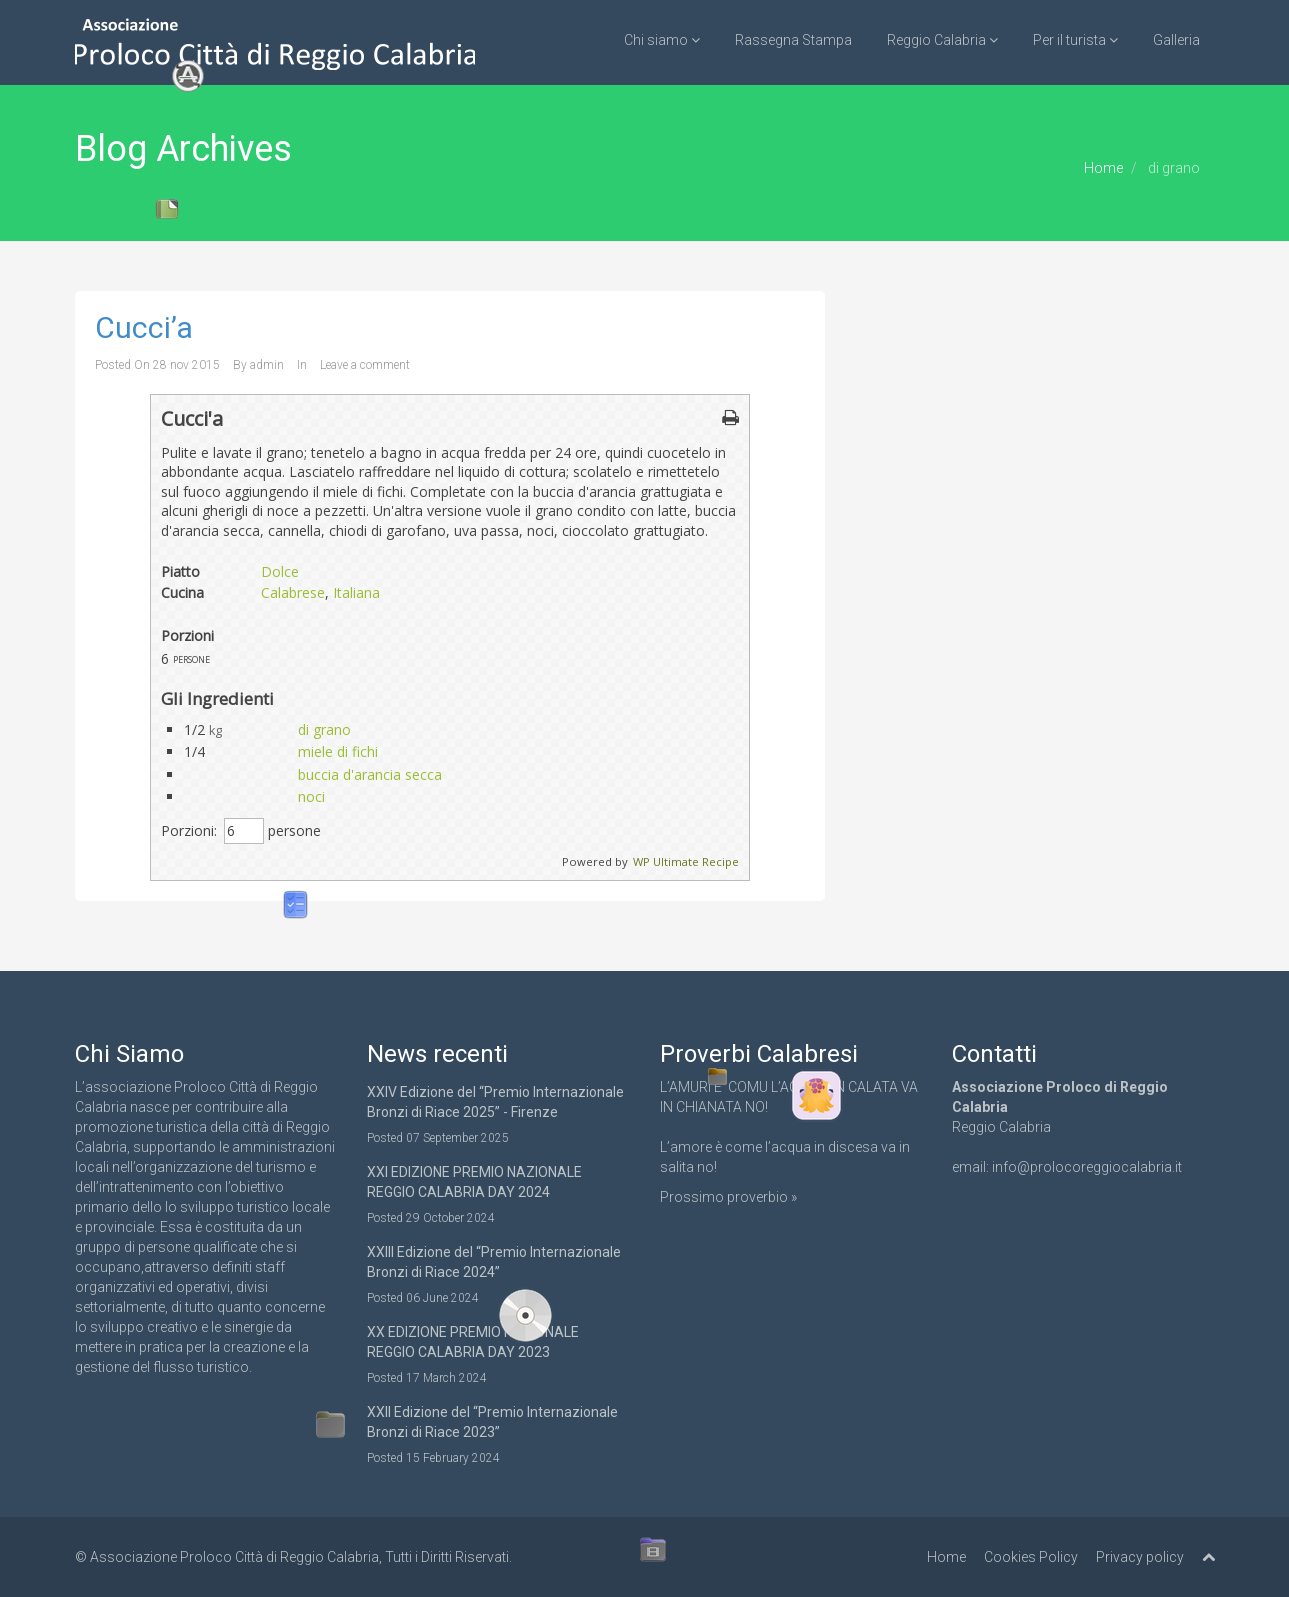 The image size is (1289, 1597). I want to click on open the software updater application, so click(188, 76).